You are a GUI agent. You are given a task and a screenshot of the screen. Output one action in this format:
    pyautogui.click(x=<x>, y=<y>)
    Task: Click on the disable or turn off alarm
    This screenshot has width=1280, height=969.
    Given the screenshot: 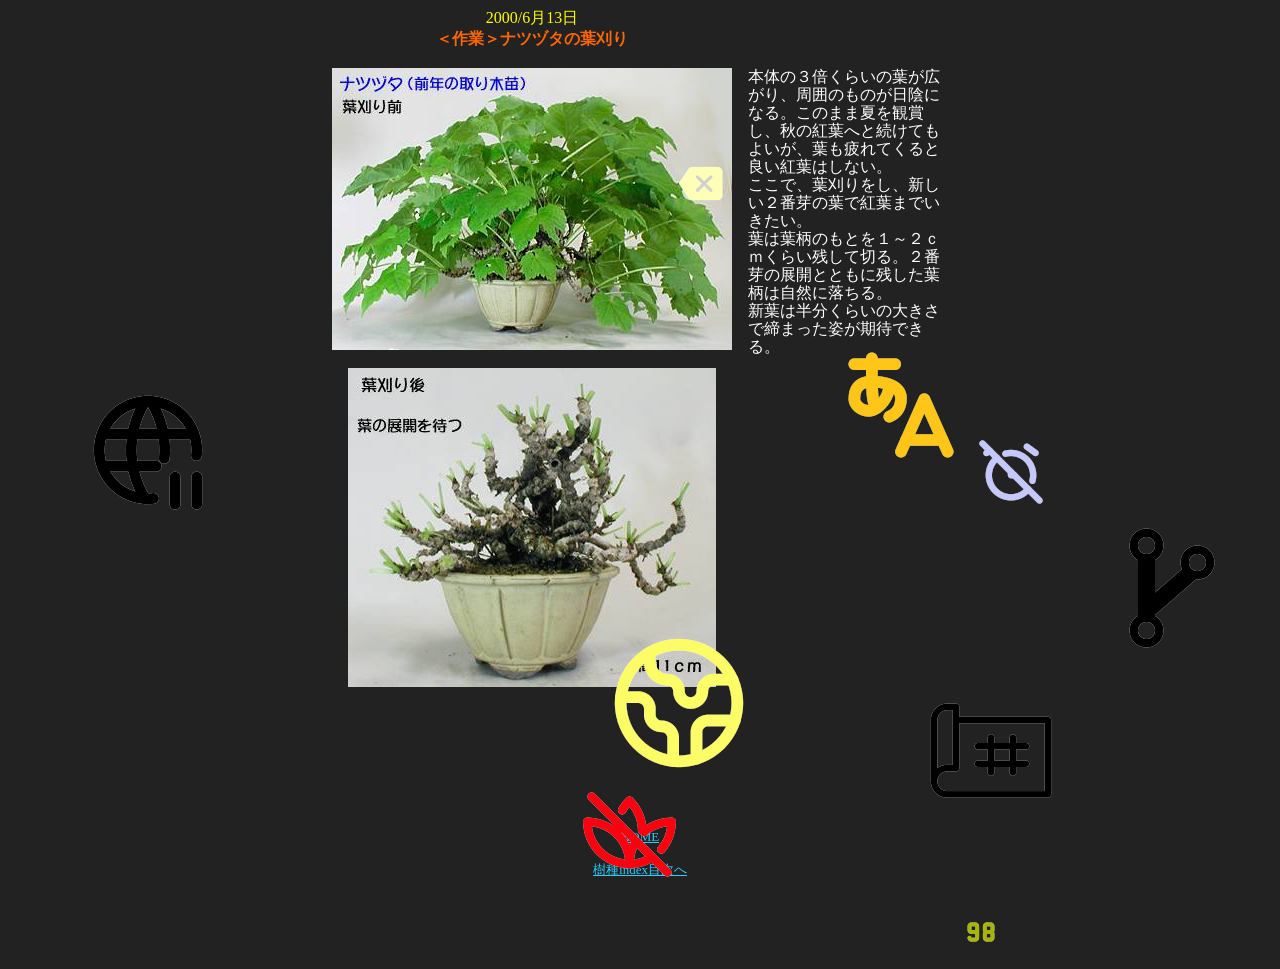 What is the action you would take?
    pyautogui.click(x=1011, y=472)
    